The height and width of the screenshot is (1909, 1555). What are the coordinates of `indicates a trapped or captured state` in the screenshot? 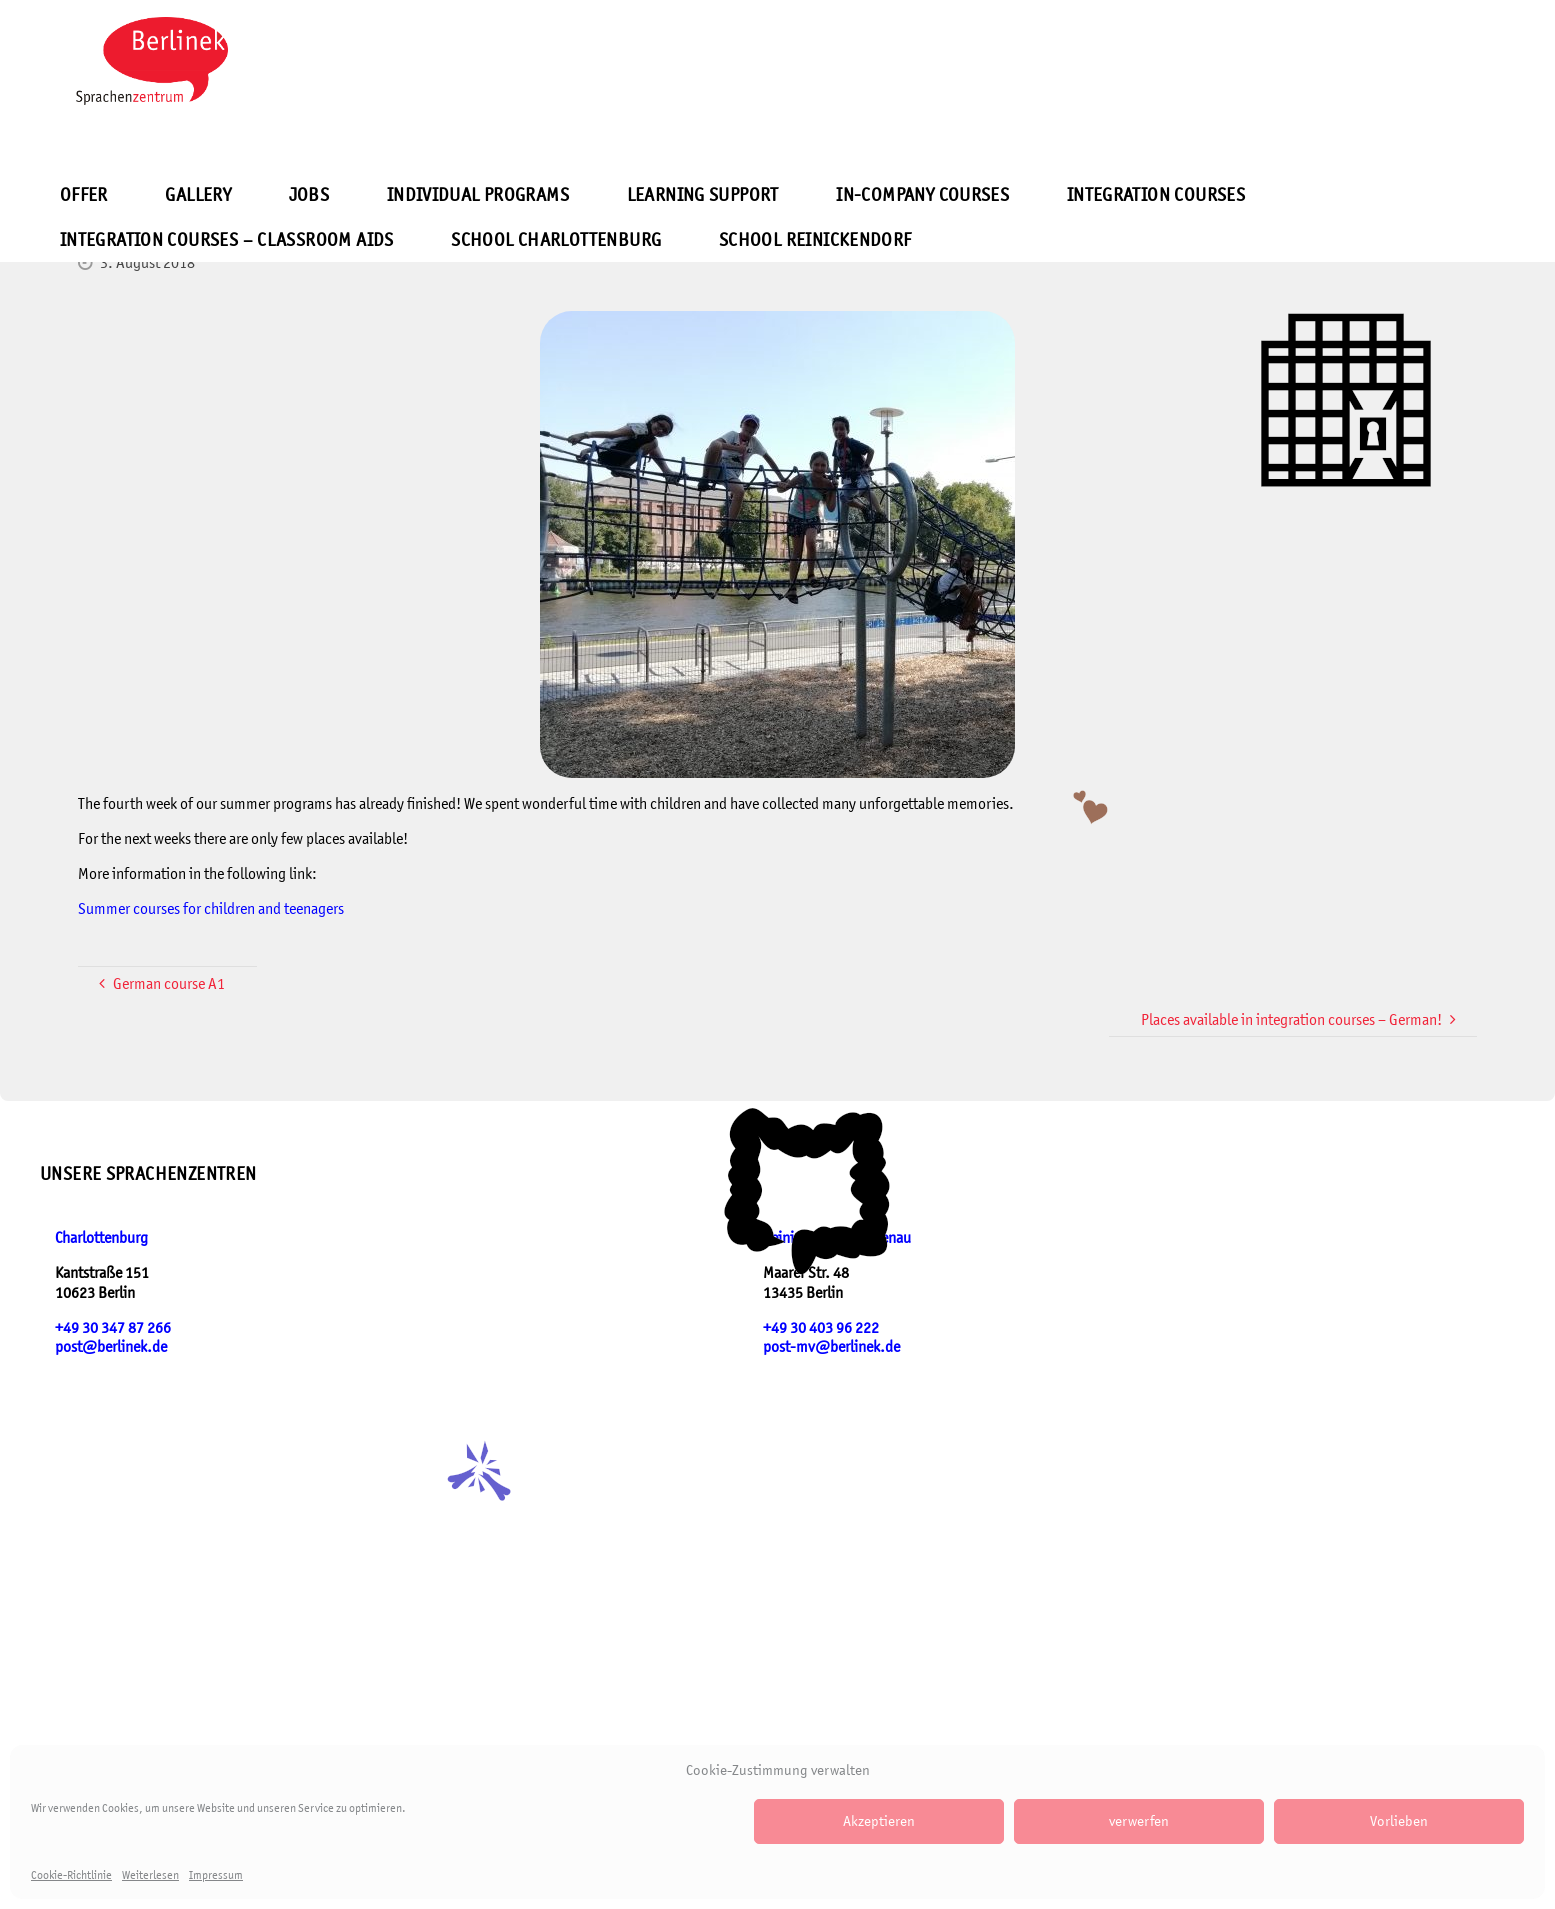 It's located at (1346, 390).